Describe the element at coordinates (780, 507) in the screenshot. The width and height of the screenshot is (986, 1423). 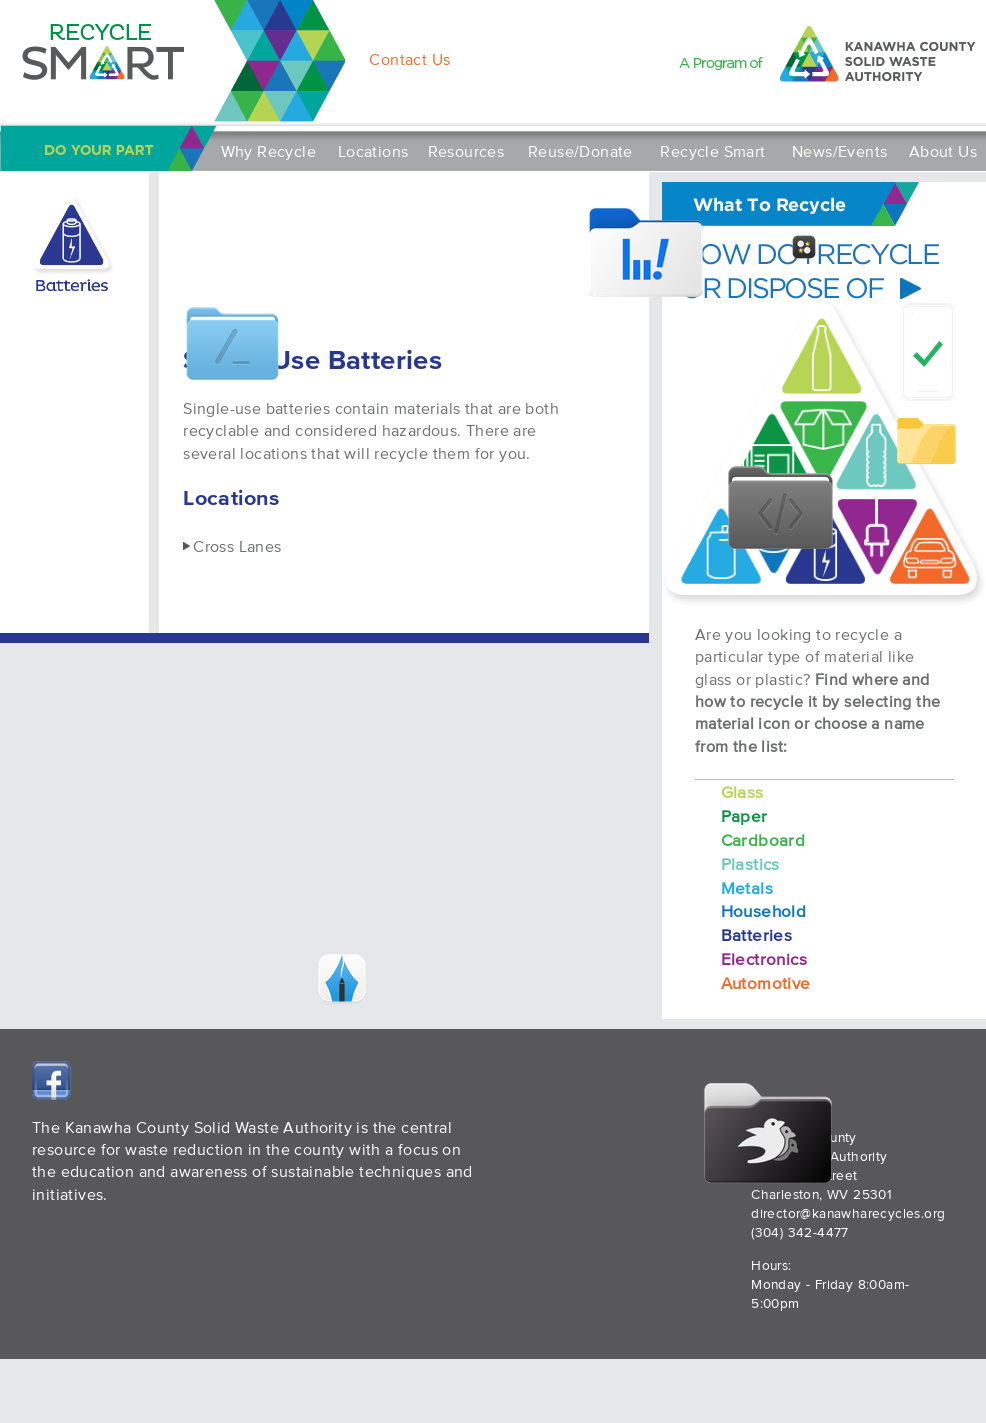
I see `open your code projects folder` at that location.